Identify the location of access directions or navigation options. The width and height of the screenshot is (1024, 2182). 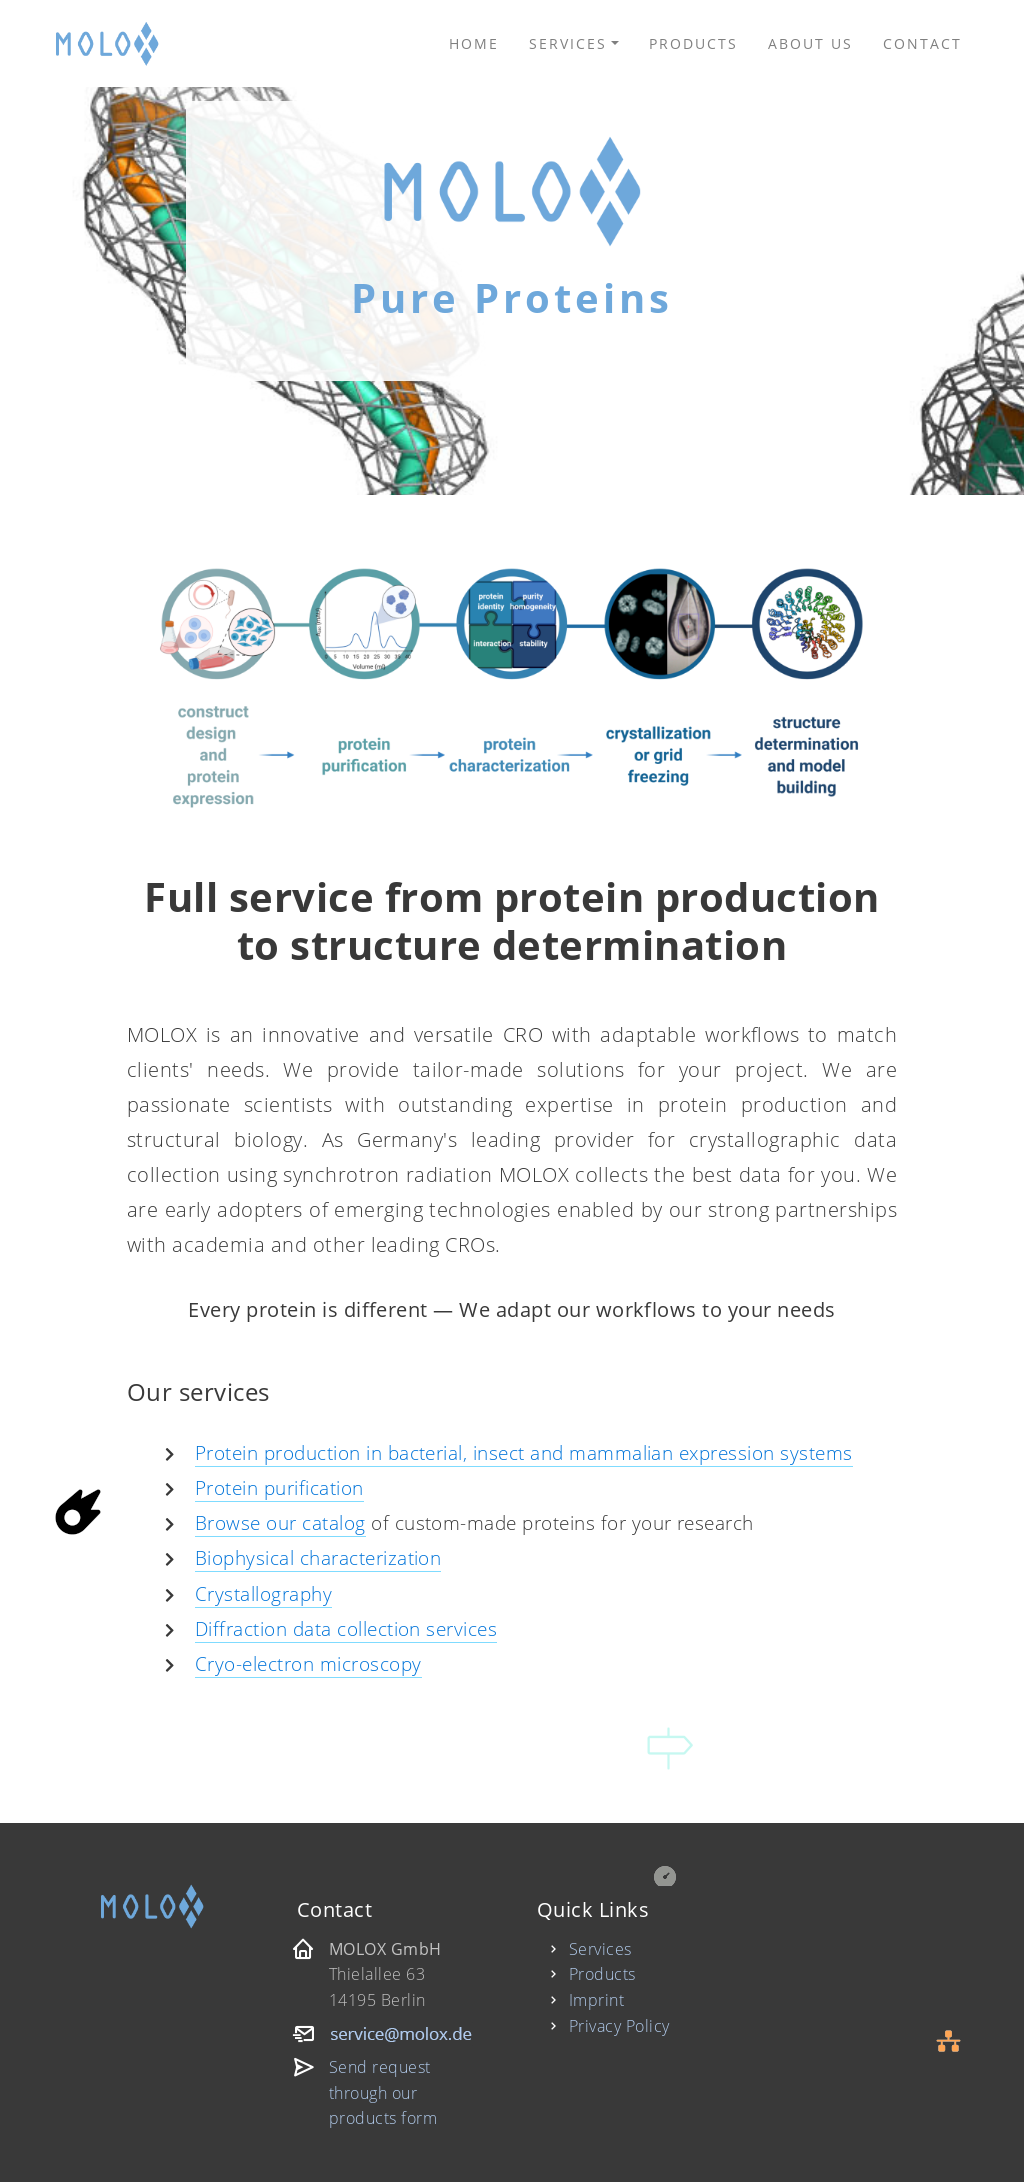
(668, 1748).